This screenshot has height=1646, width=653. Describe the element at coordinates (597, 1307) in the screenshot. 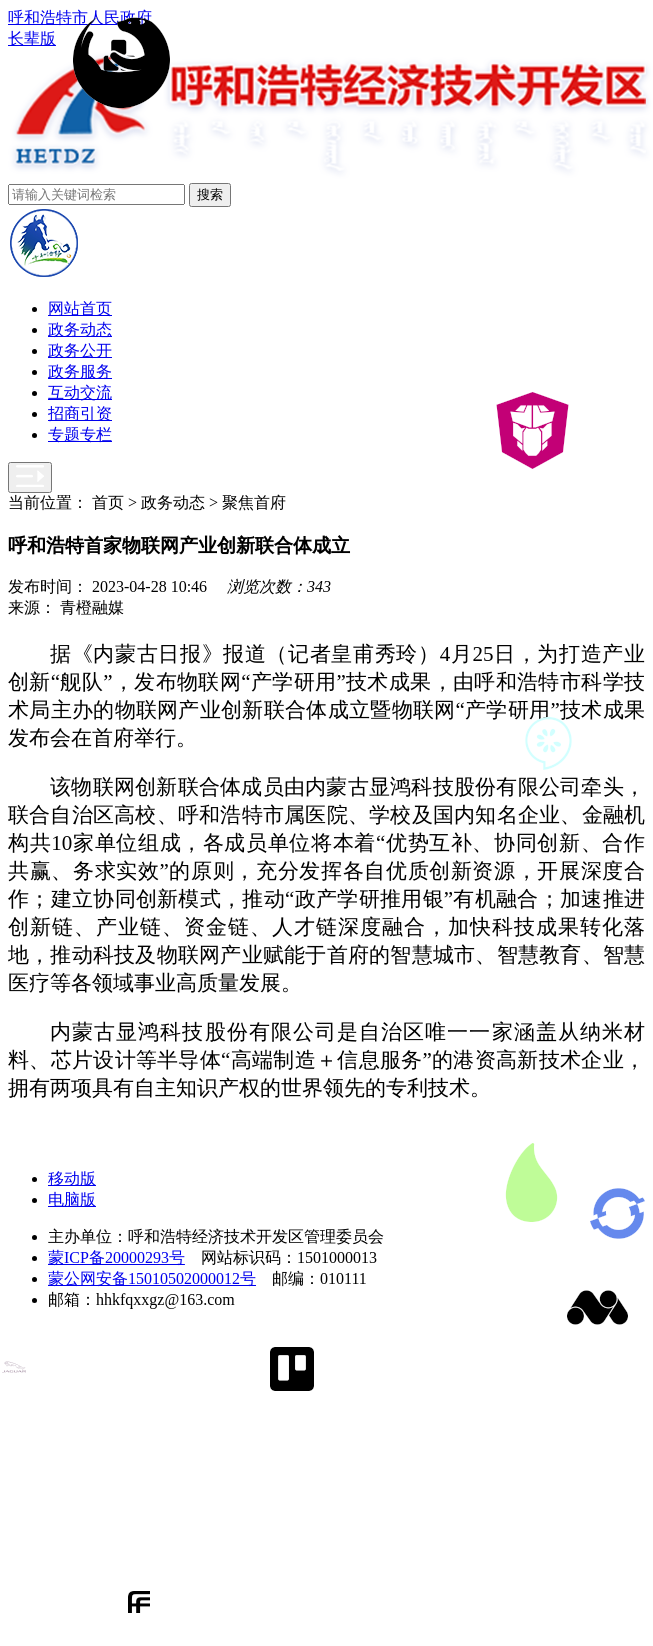

I see `open matomo analytics dashboard` at that location.